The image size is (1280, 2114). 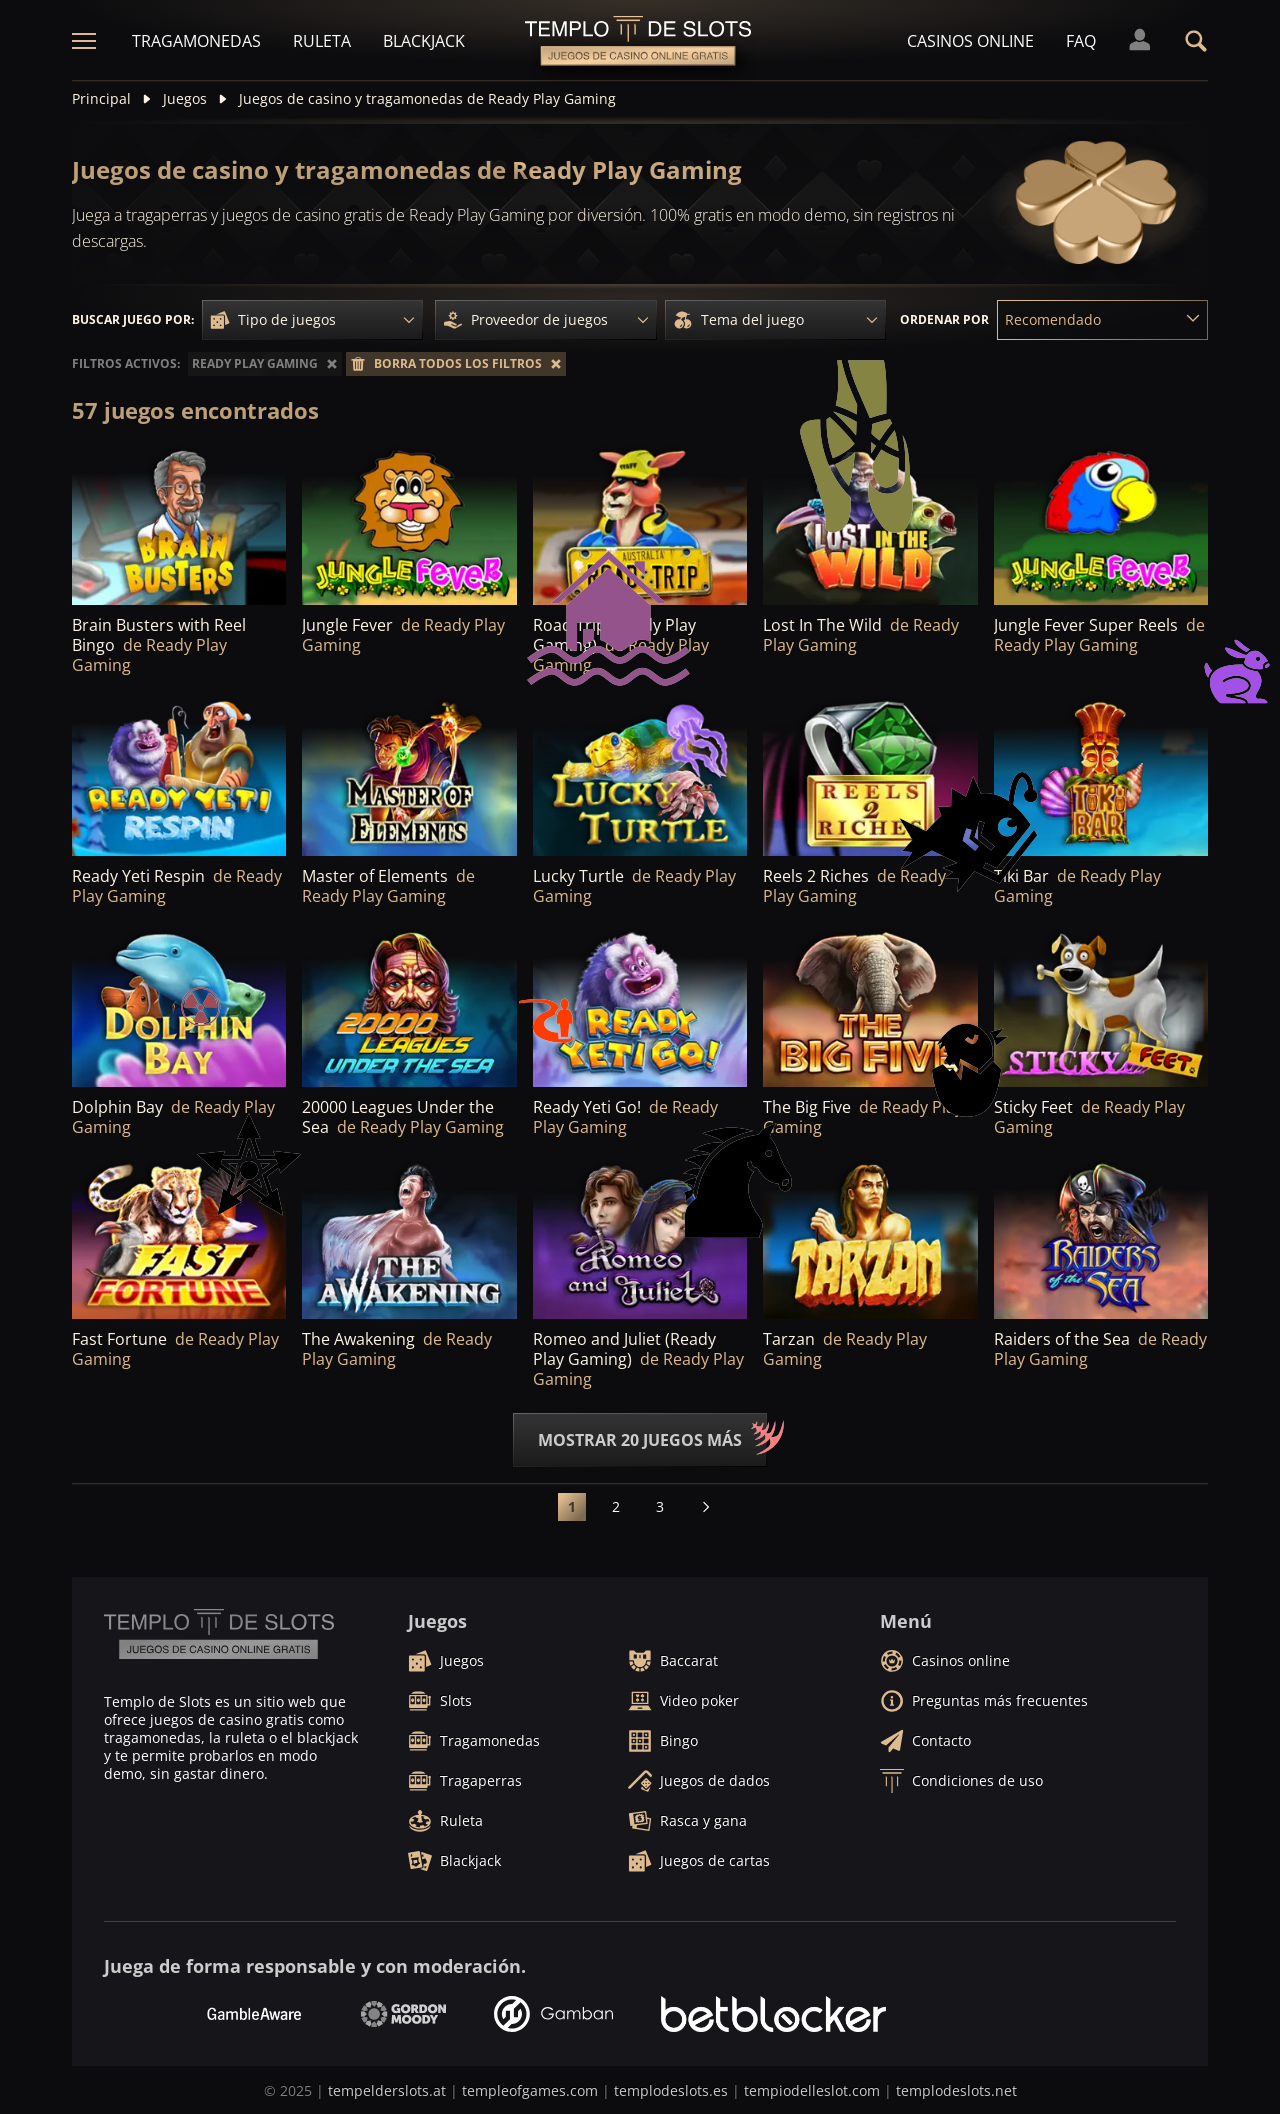 What do you see at coordinates (968, 831) in the screenshot?
I see `deep sea or ocean-themed game element` at bounding box center [968, 831].